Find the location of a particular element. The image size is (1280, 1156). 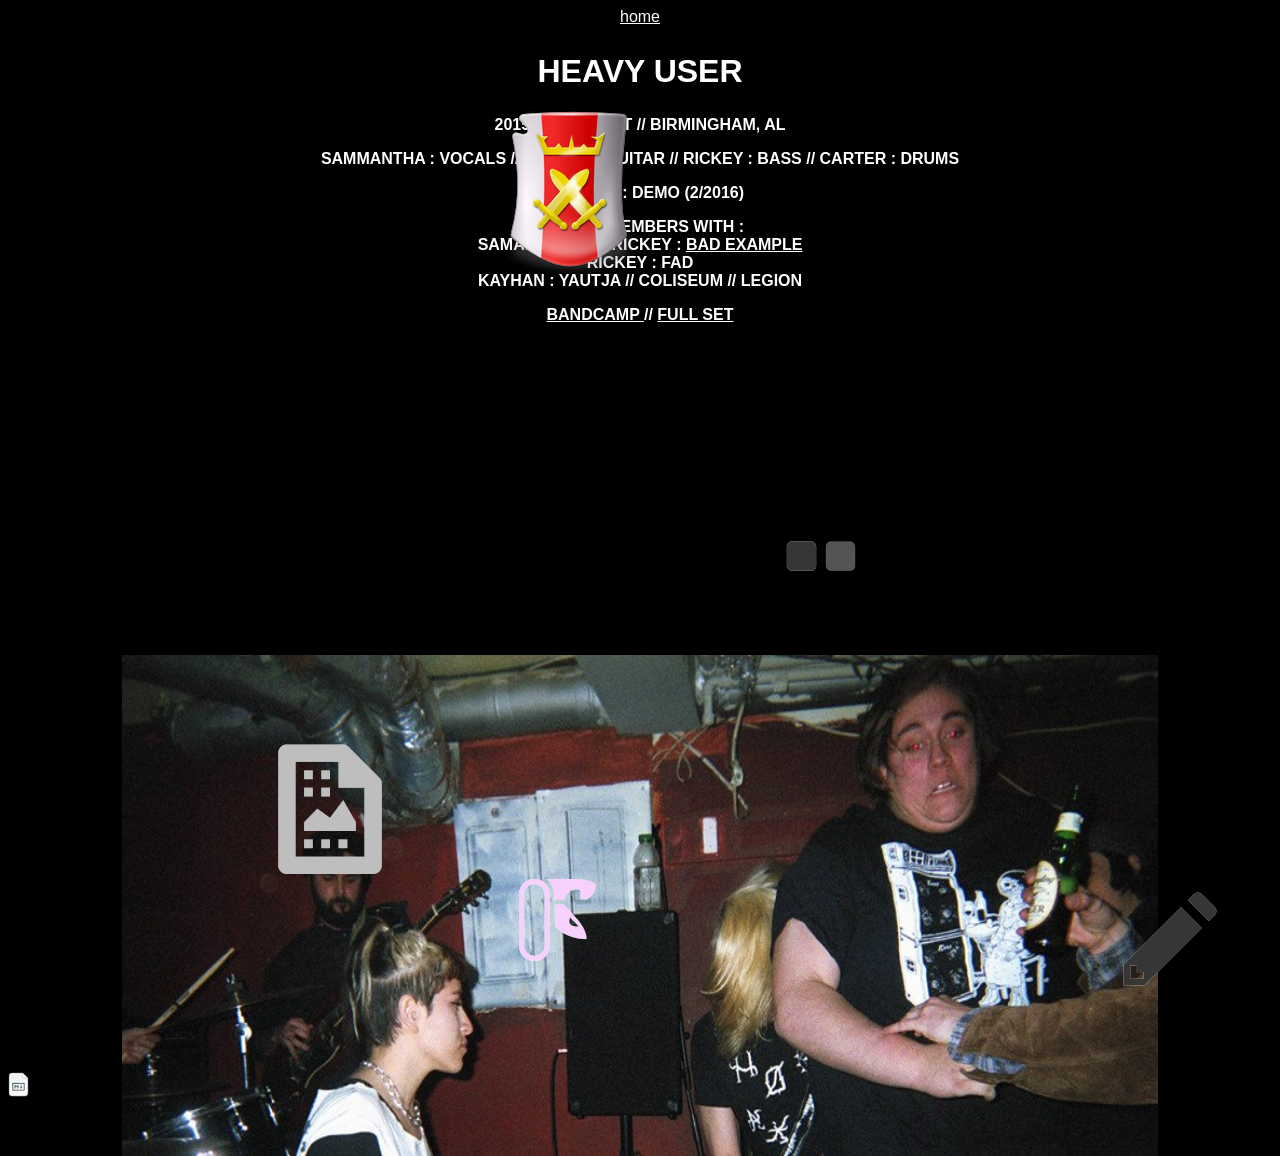

access system utilities and tools is located at coordinates (560, 920).